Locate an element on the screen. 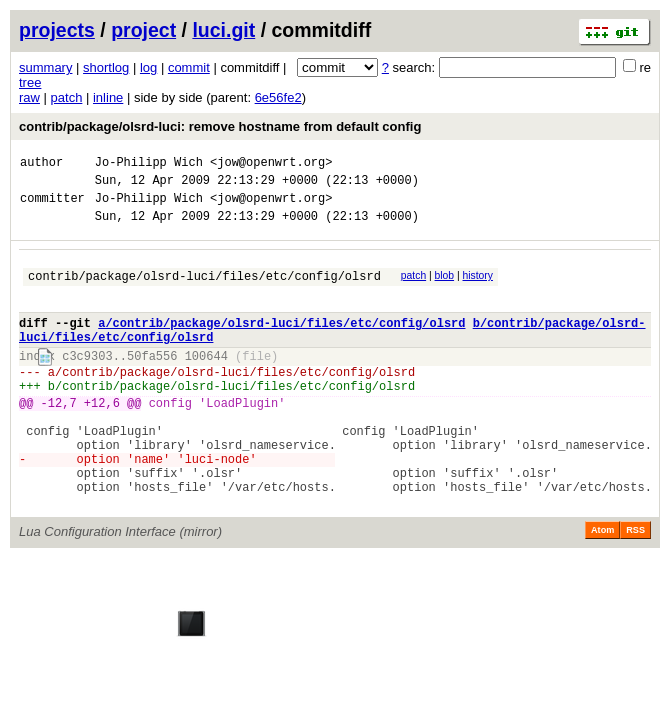 This screenshot has height=720, width=670. open an opendocument master document file is located at coordinates (45, 357).